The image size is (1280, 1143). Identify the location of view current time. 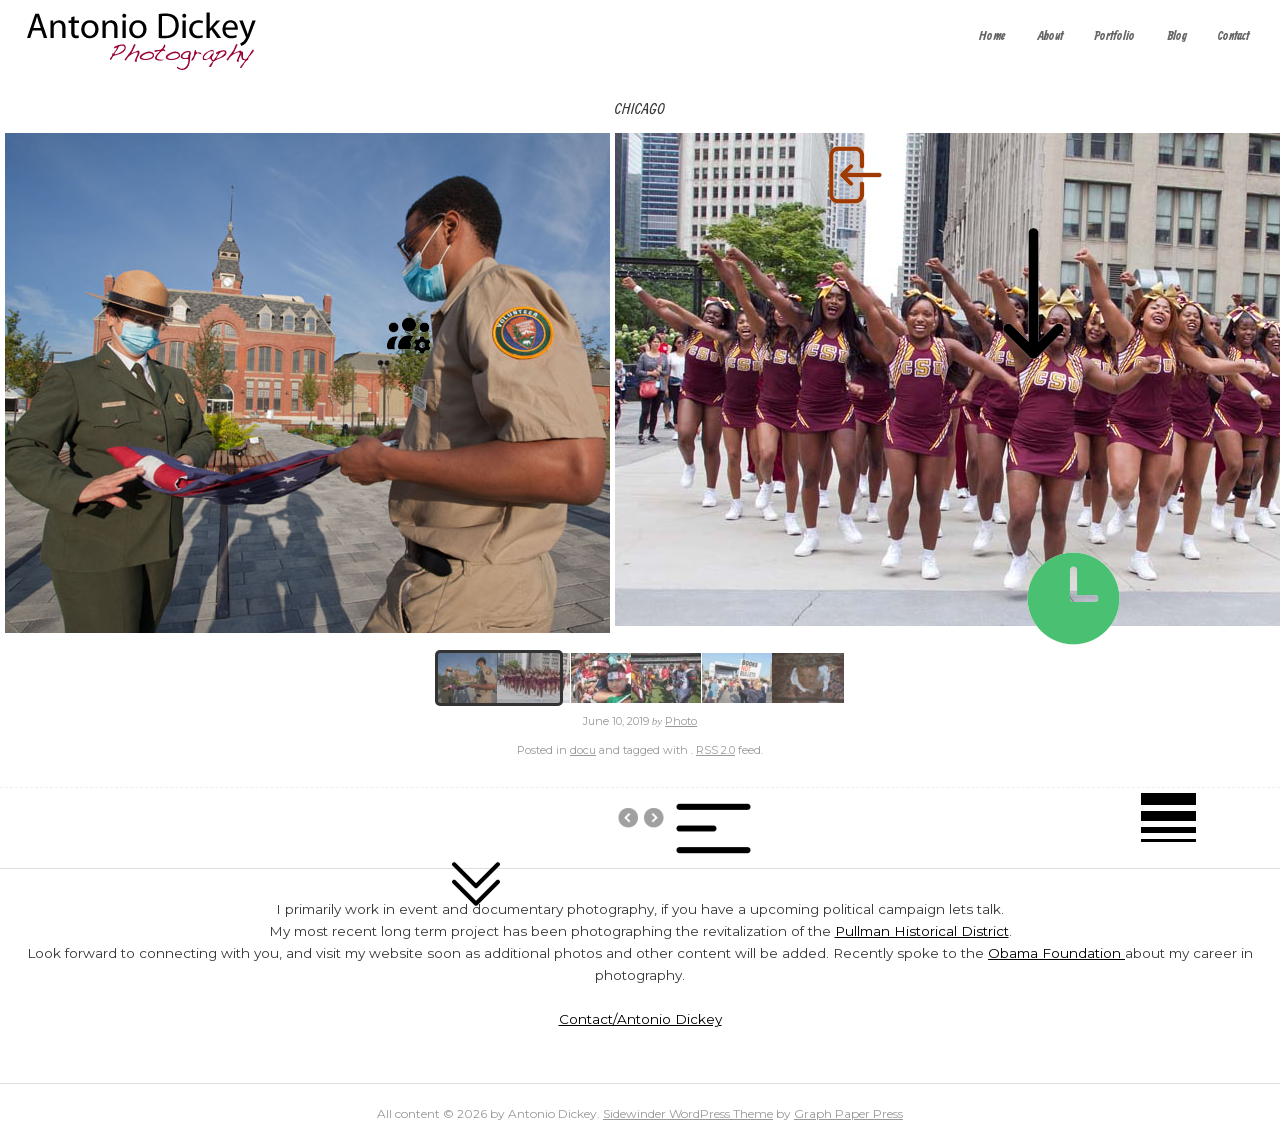
(1073, 598).